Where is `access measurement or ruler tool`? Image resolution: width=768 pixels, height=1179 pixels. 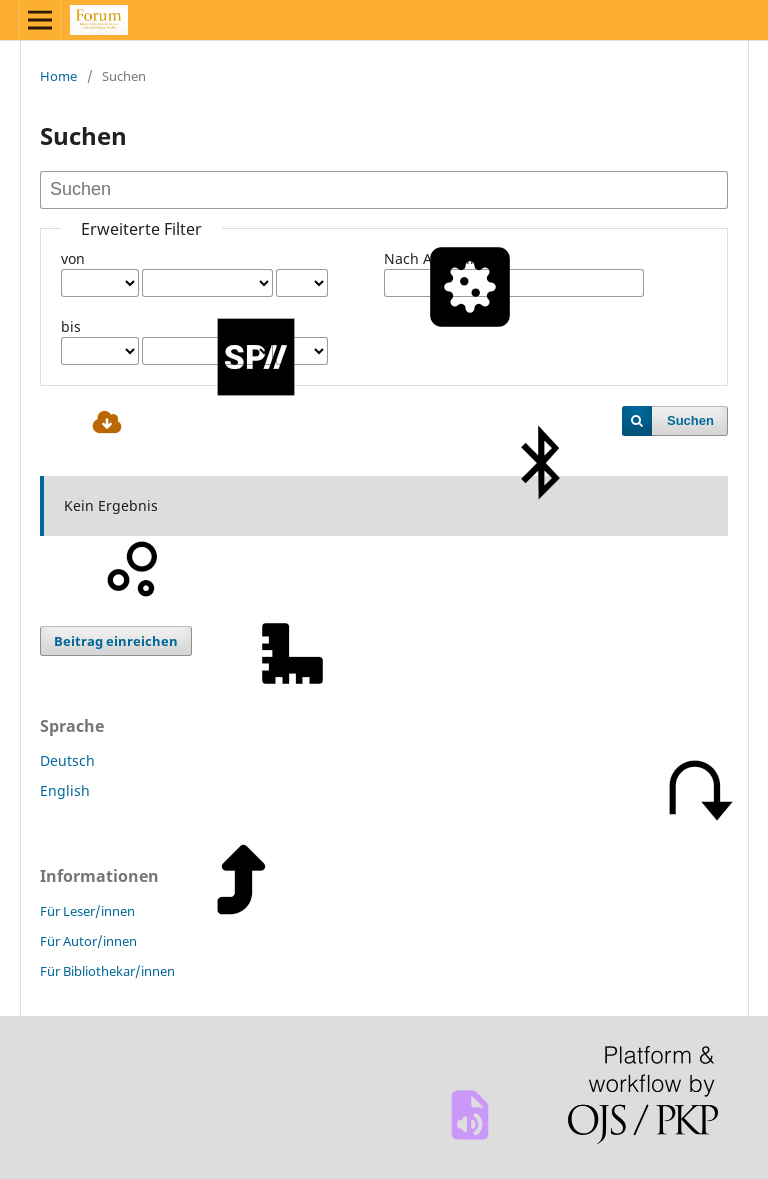 access measurement or ruler tool is located at coordinates (292, 653).